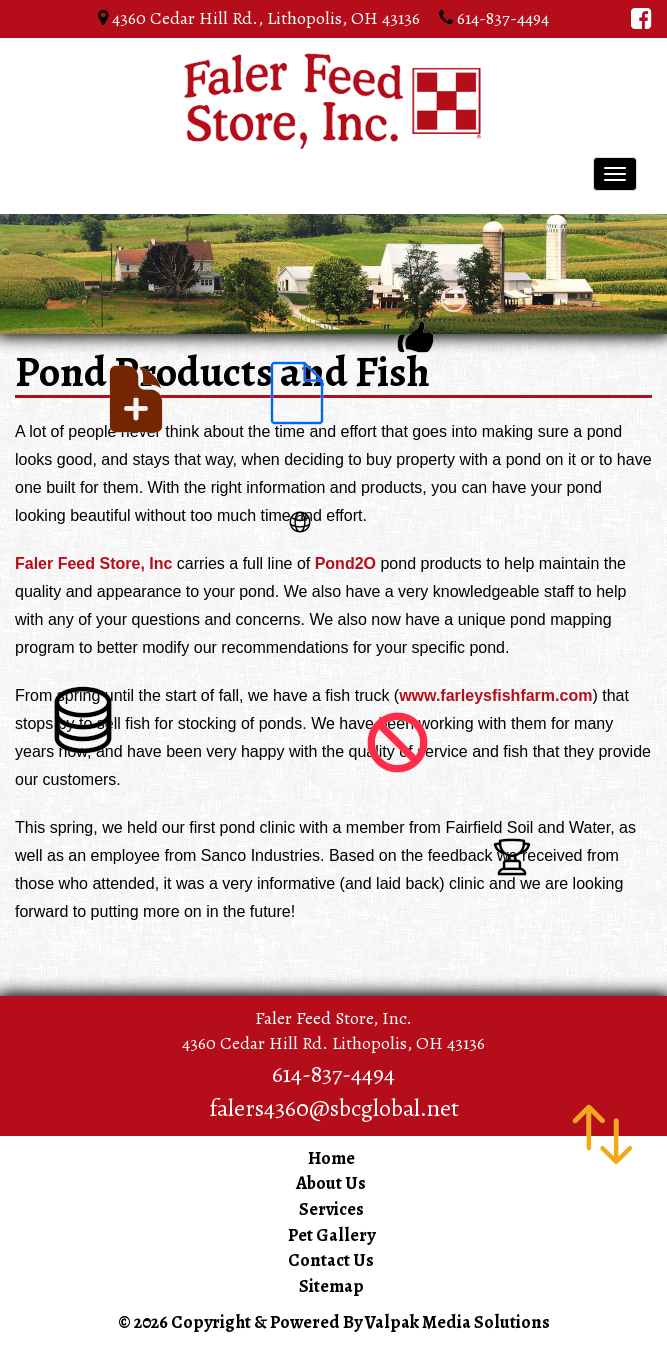  Describe the element at coordinates (397, 742) in the screenshot. I see `cancel or abort current action` at that location.